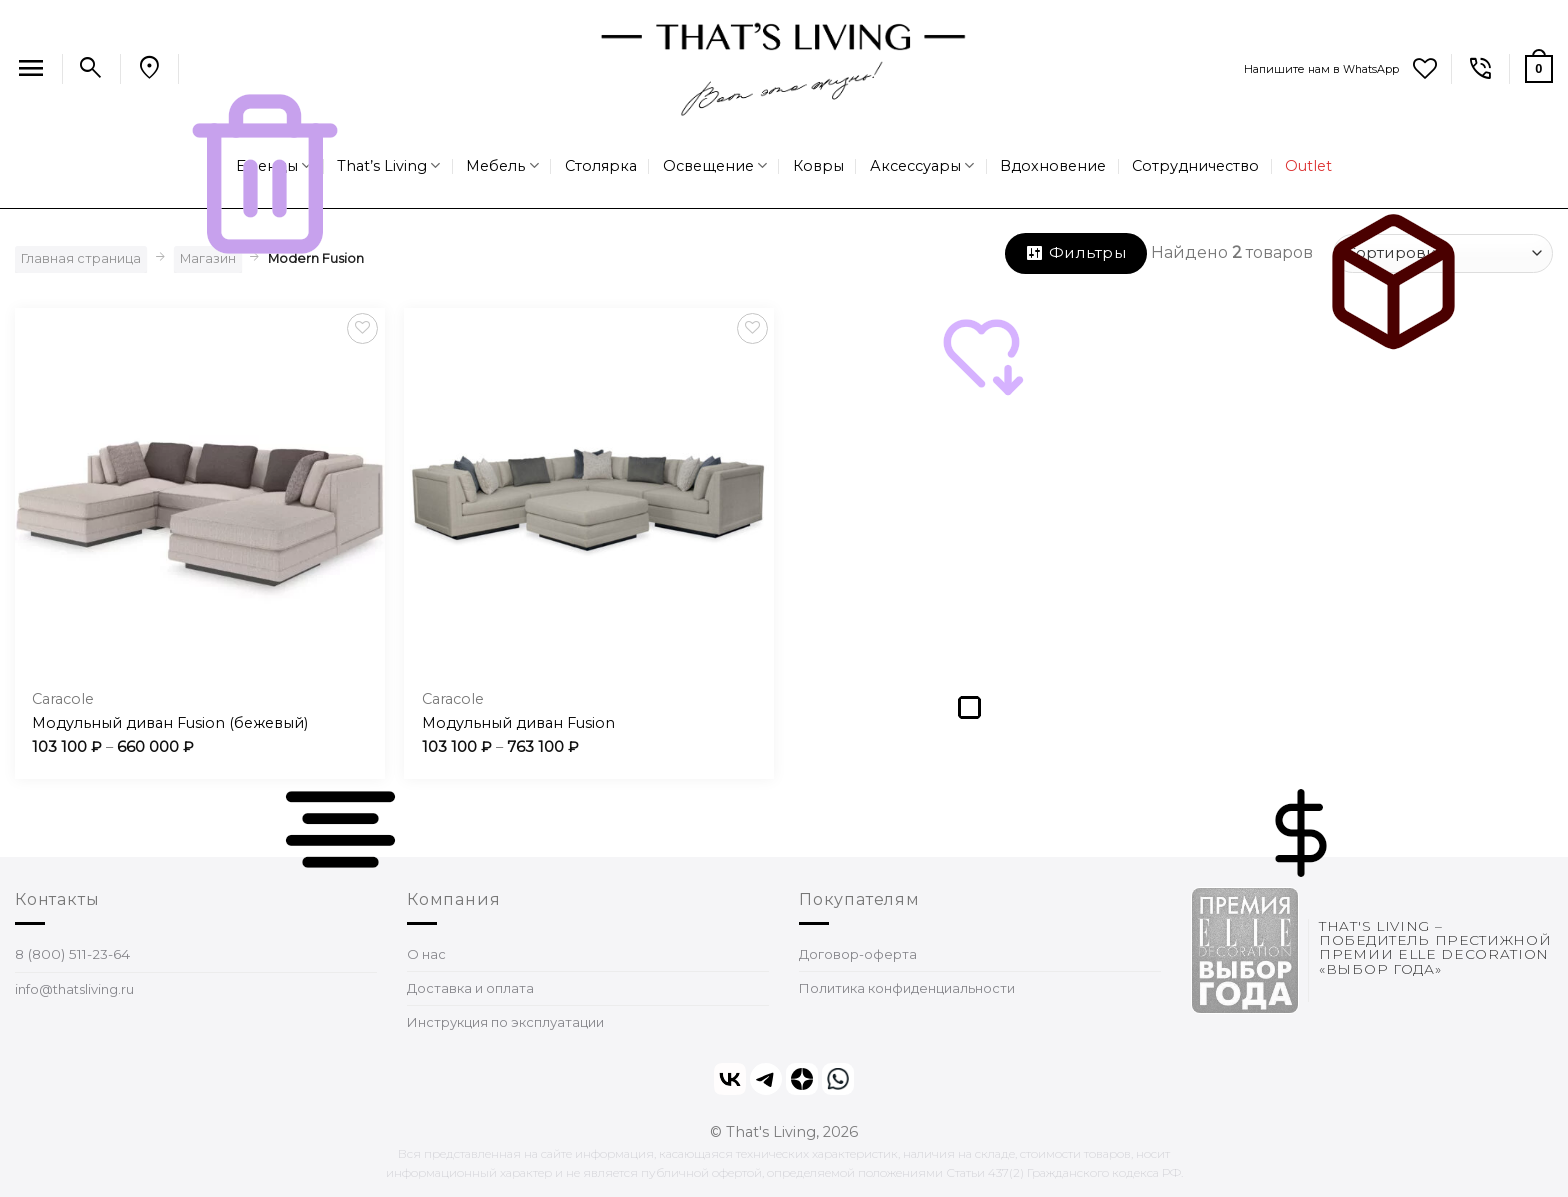 Image resolution: width=1568 pixels, height=1197 pixels. Describe the element at coordinates (969, 707) in the screenshot. I see `crop image to square aspect ratio` at that location.